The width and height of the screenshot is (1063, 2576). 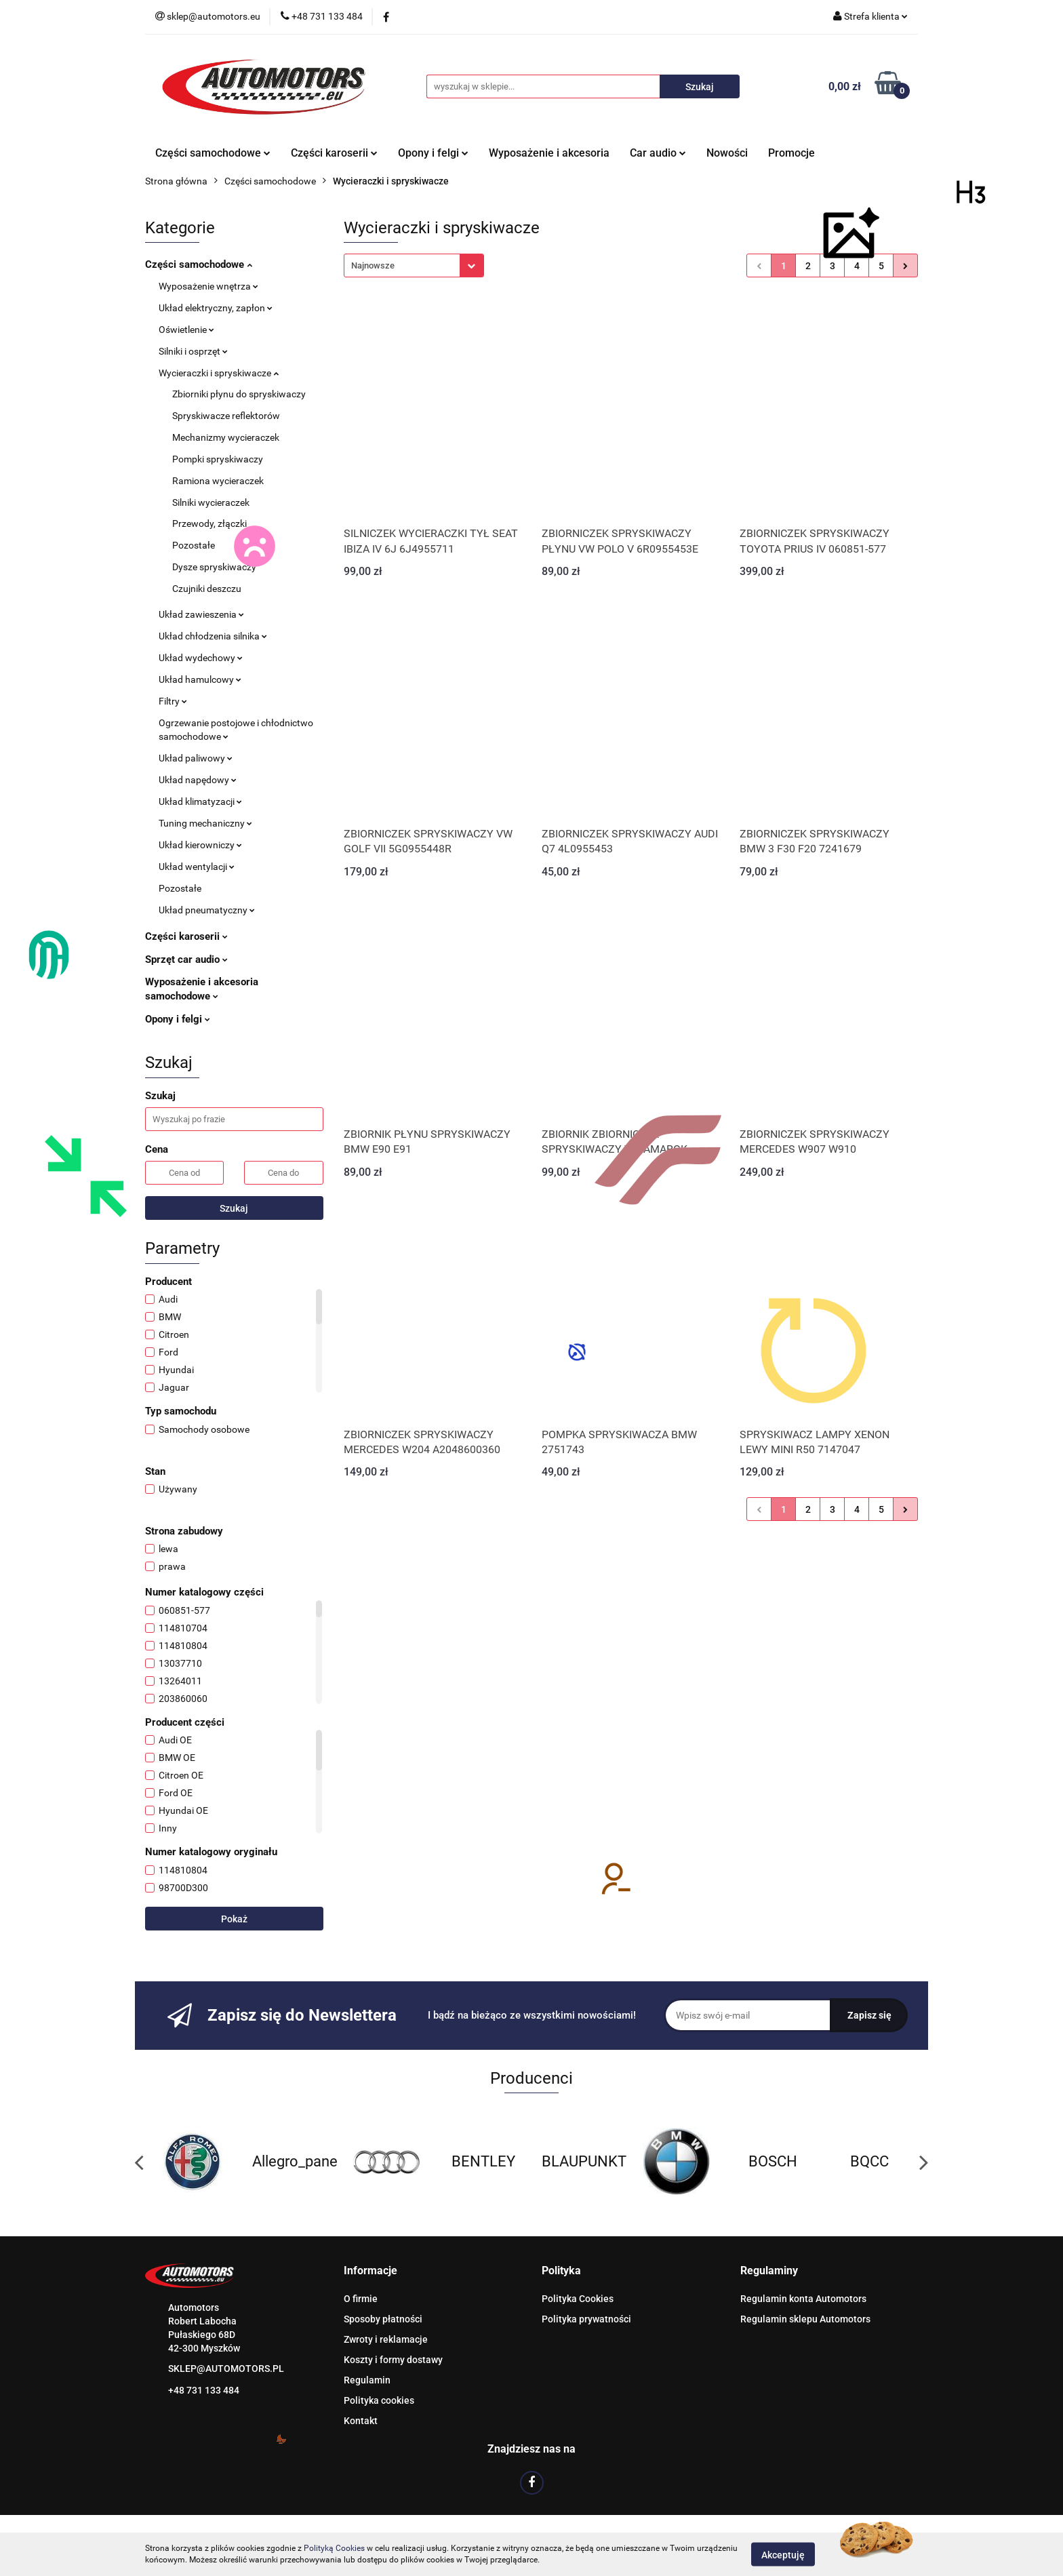 I want to click on generate or enhance an image using AI, so click(x=849, y=235).